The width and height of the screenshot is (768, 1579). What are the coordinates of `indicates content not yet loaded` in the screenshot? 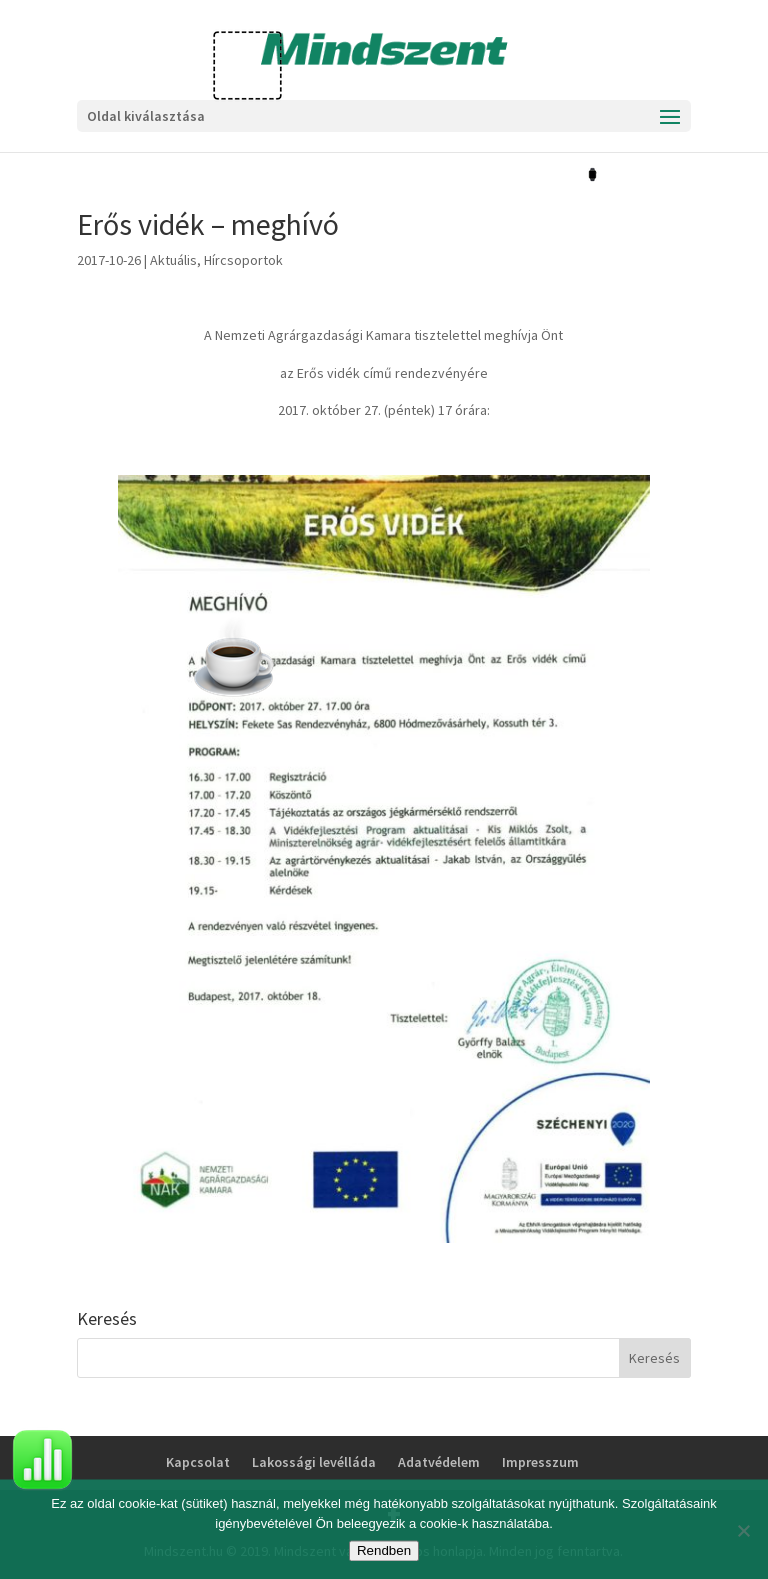 It's located at (247, 65).